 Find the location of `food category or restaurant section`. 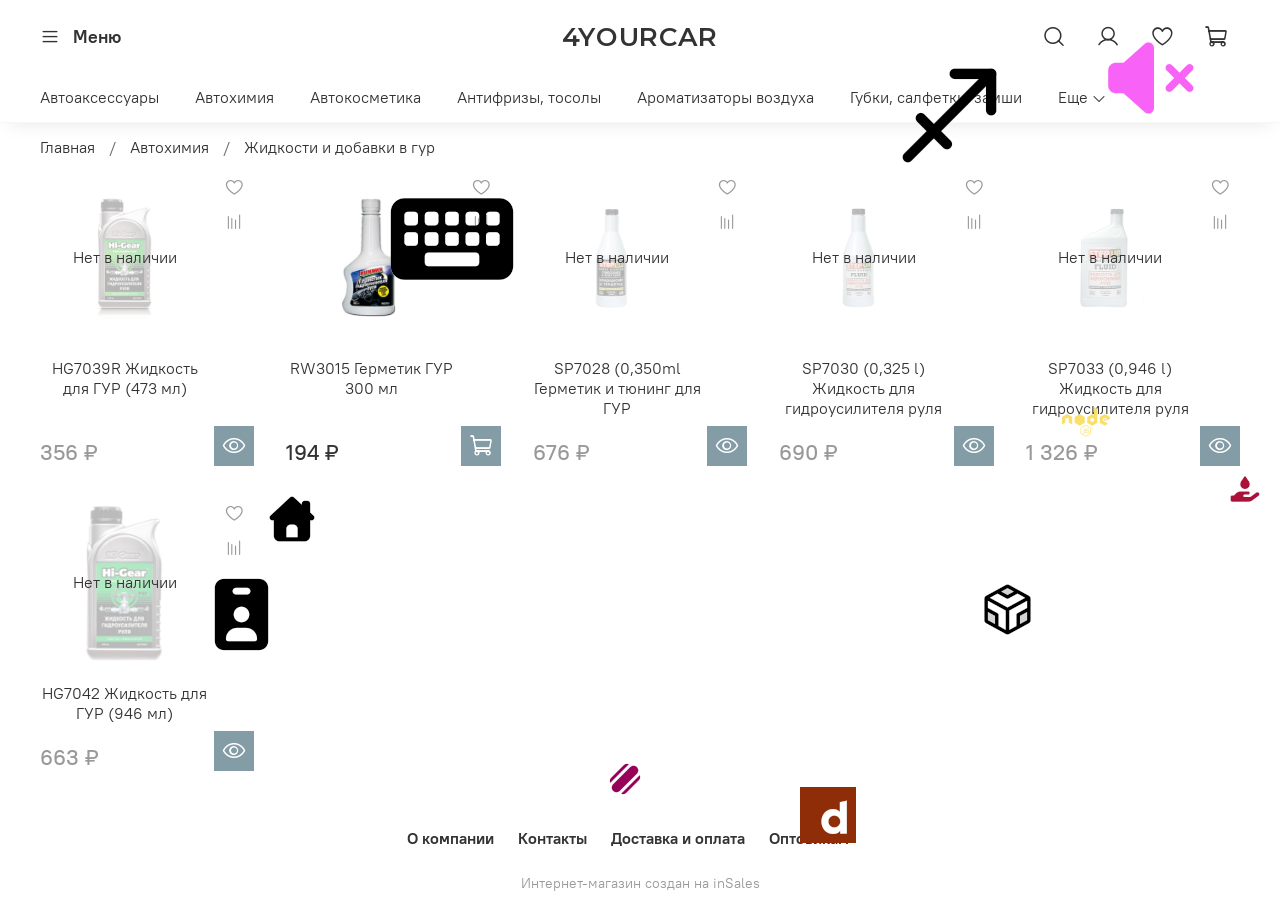

food category or restaurant section is located at coordinates (625, 779).